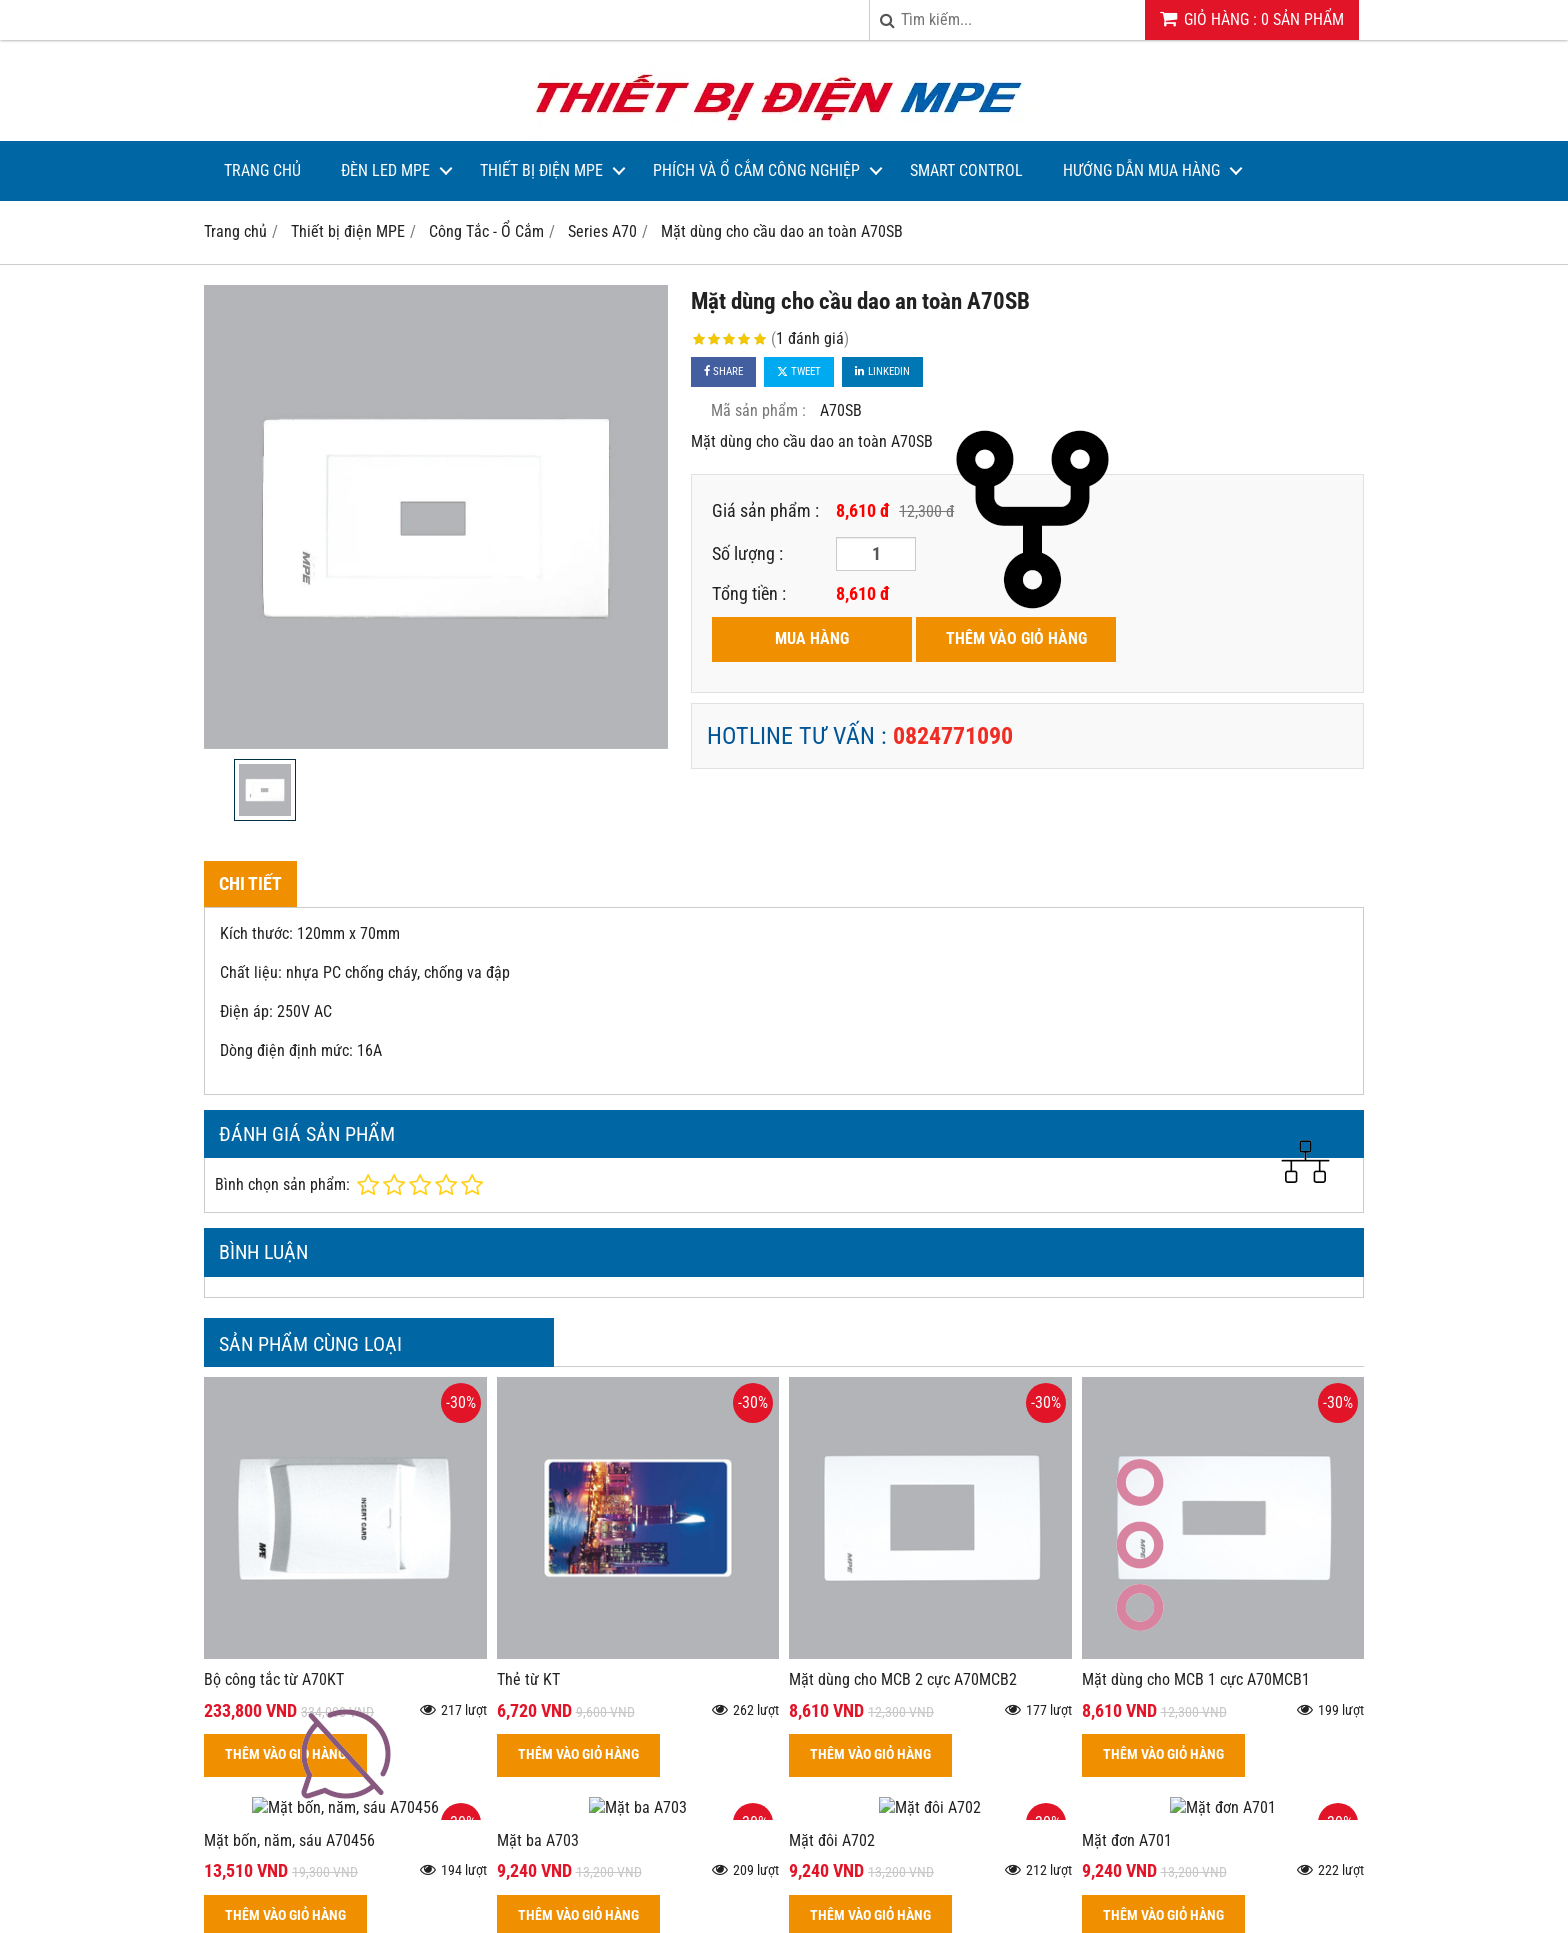 The height and width of the screenshot is (1933, 1568). Describe the element at coordinates (1305, 1162) in the screenshot. I see `view network topology or connections` at that location.